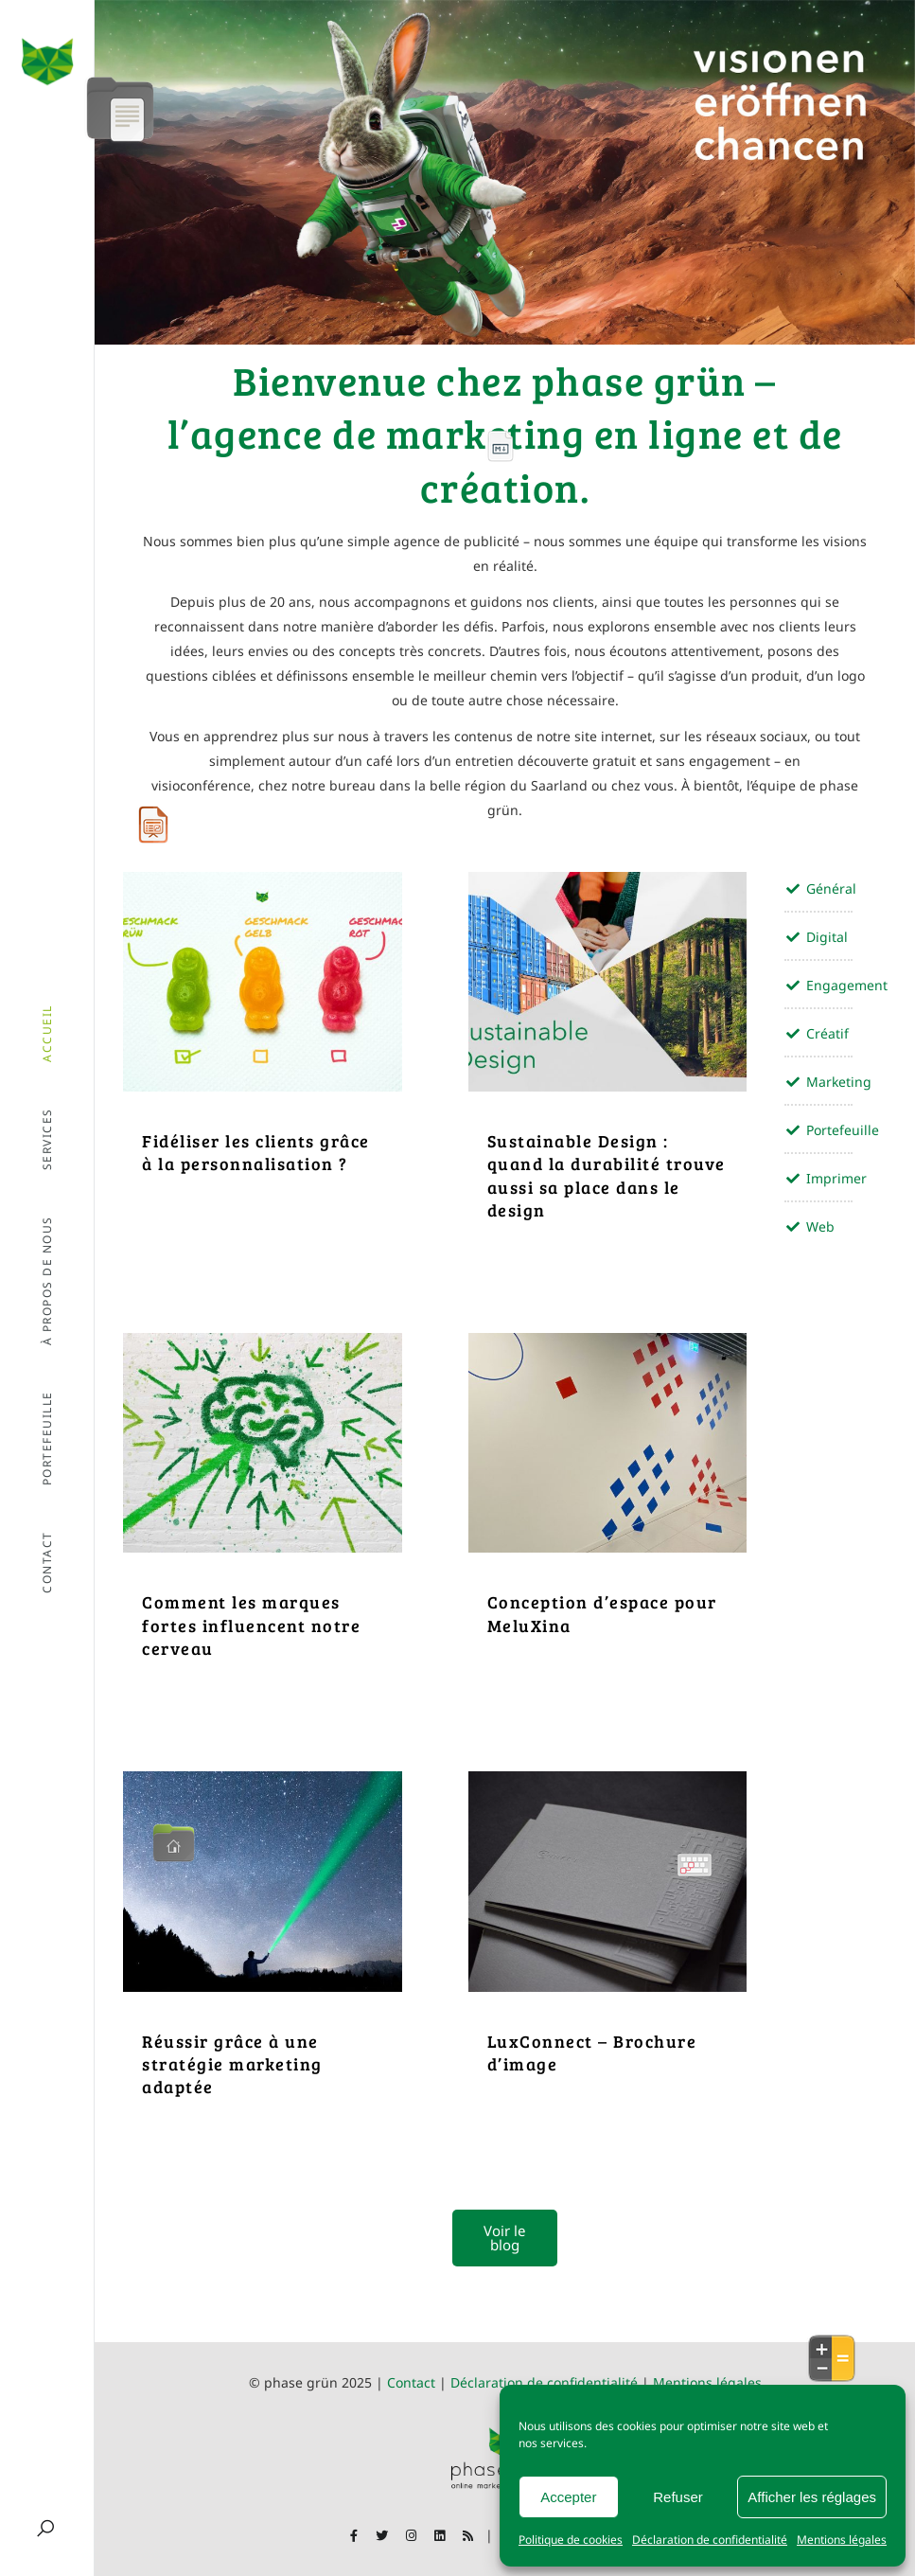 This screenshot has height=2576, width=915. What do you see at coordinates (501, 446) in the screenshot?
I see `a markdown text file` at bounding box center [501, 446].